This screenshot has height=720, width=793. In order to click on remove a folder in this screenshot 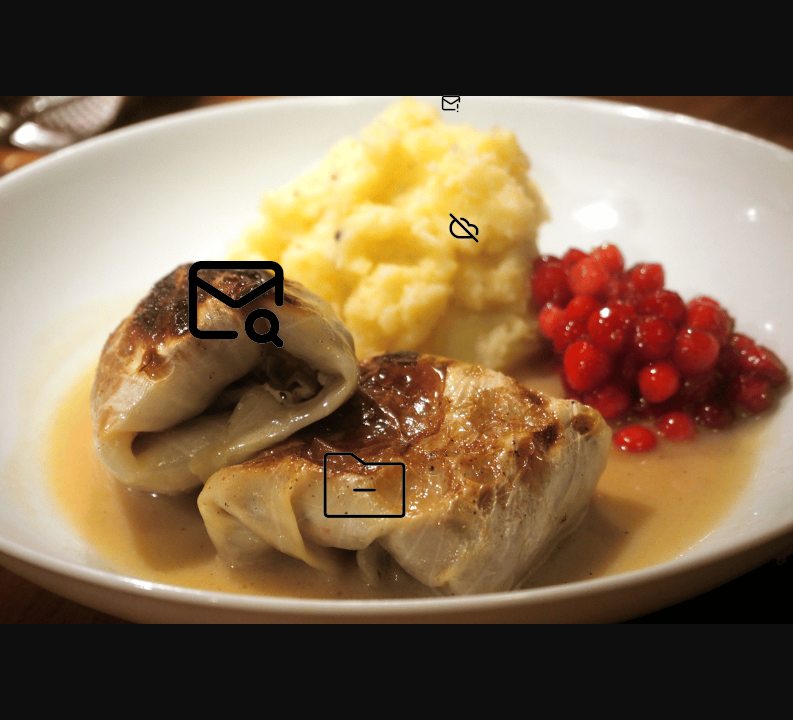, I will do `click(364, 483)`.